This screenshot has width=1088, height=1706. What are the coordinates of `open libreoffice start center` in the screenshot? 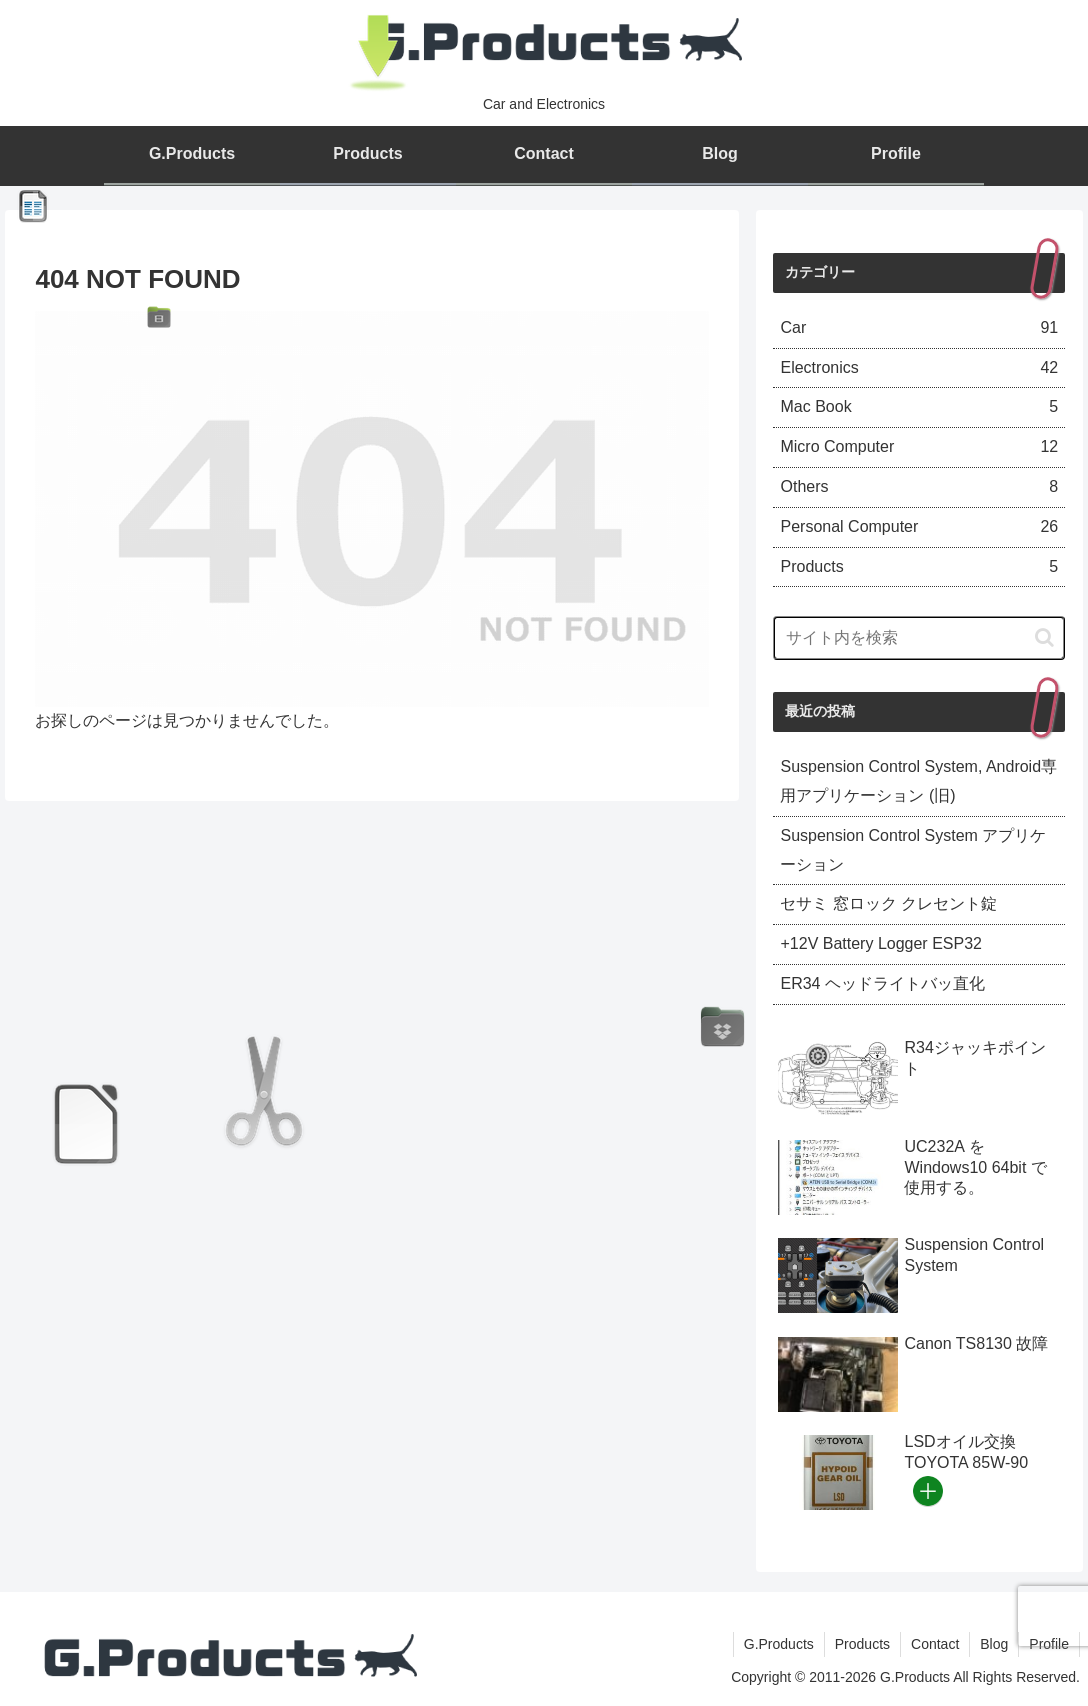 It's located at (86, 1124).